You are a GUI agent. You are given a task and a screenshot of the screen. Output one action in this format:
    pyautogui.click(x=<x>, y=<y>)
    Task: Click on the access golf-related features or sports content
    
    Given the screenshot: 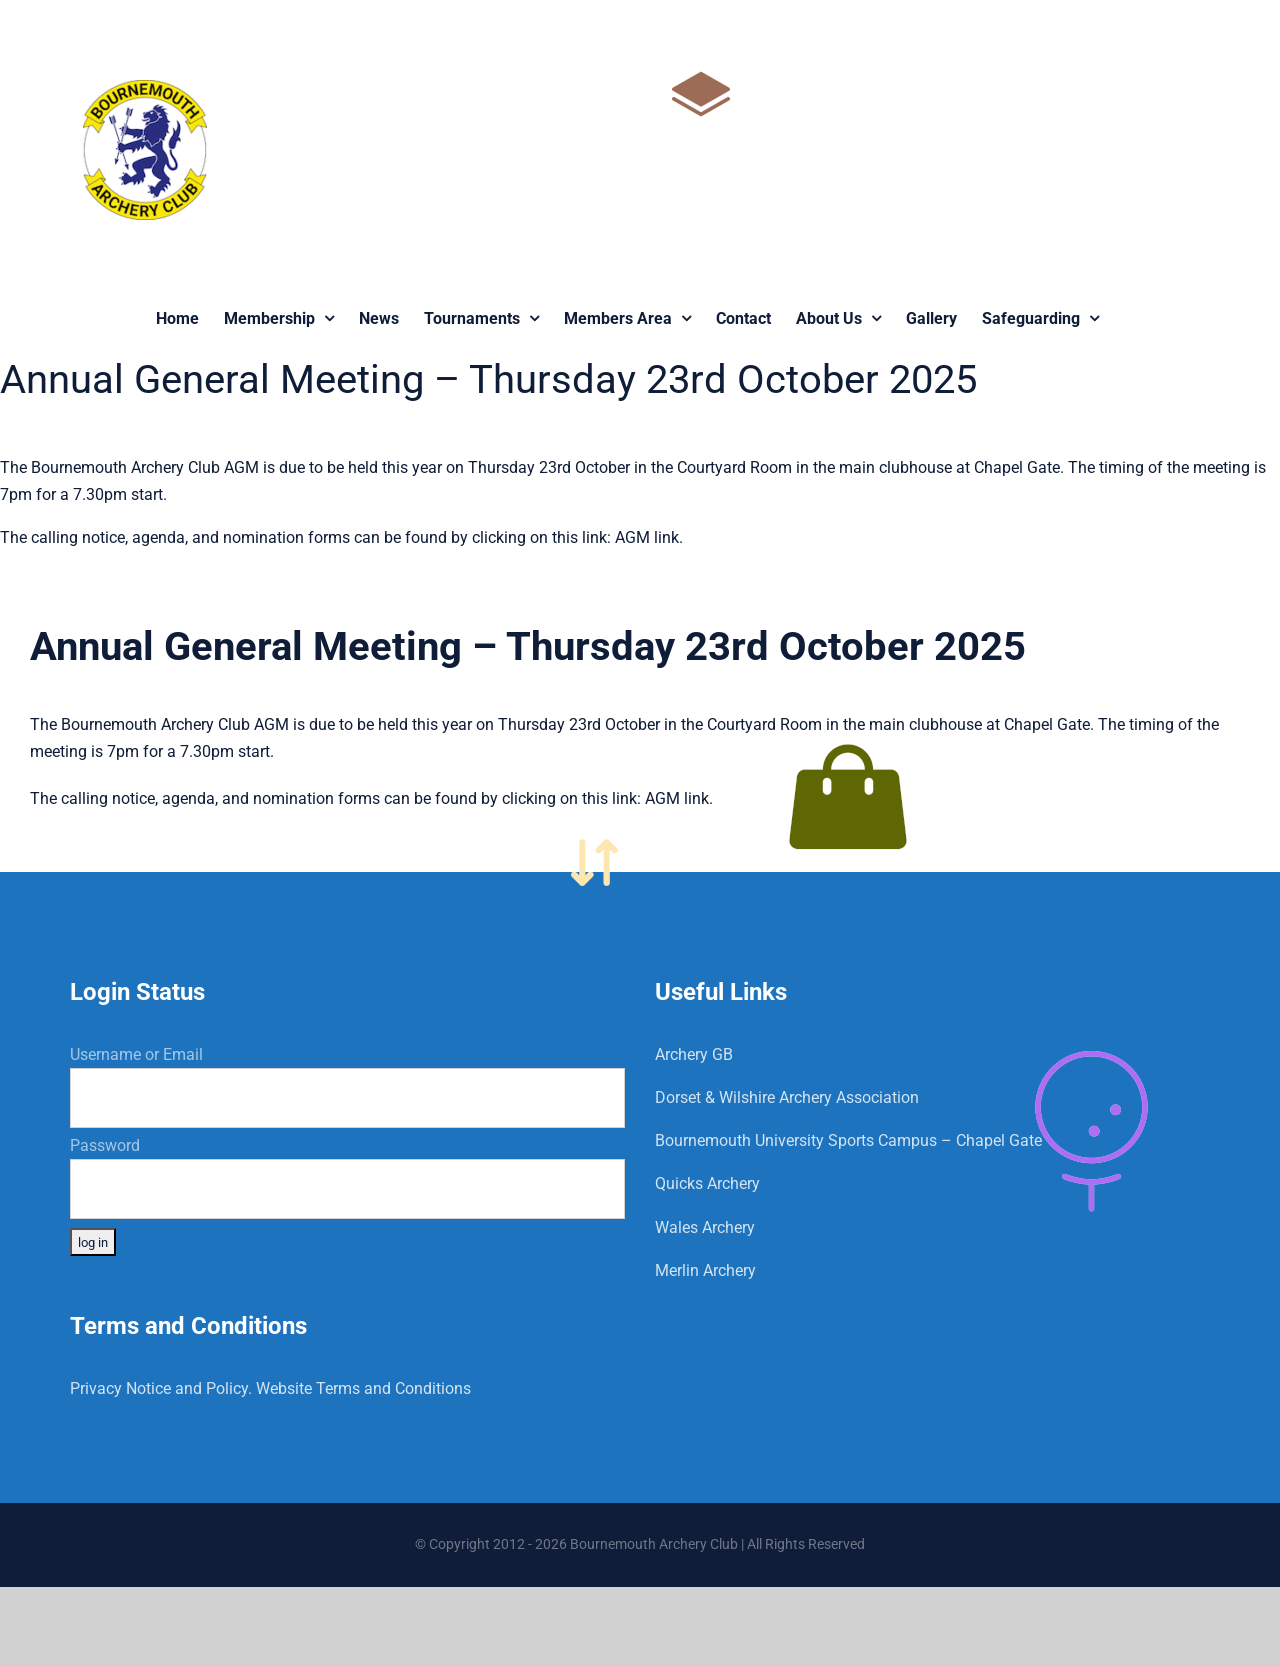 What is the action you would take?
    pyautogui.click(x=1091, y=1128)
    